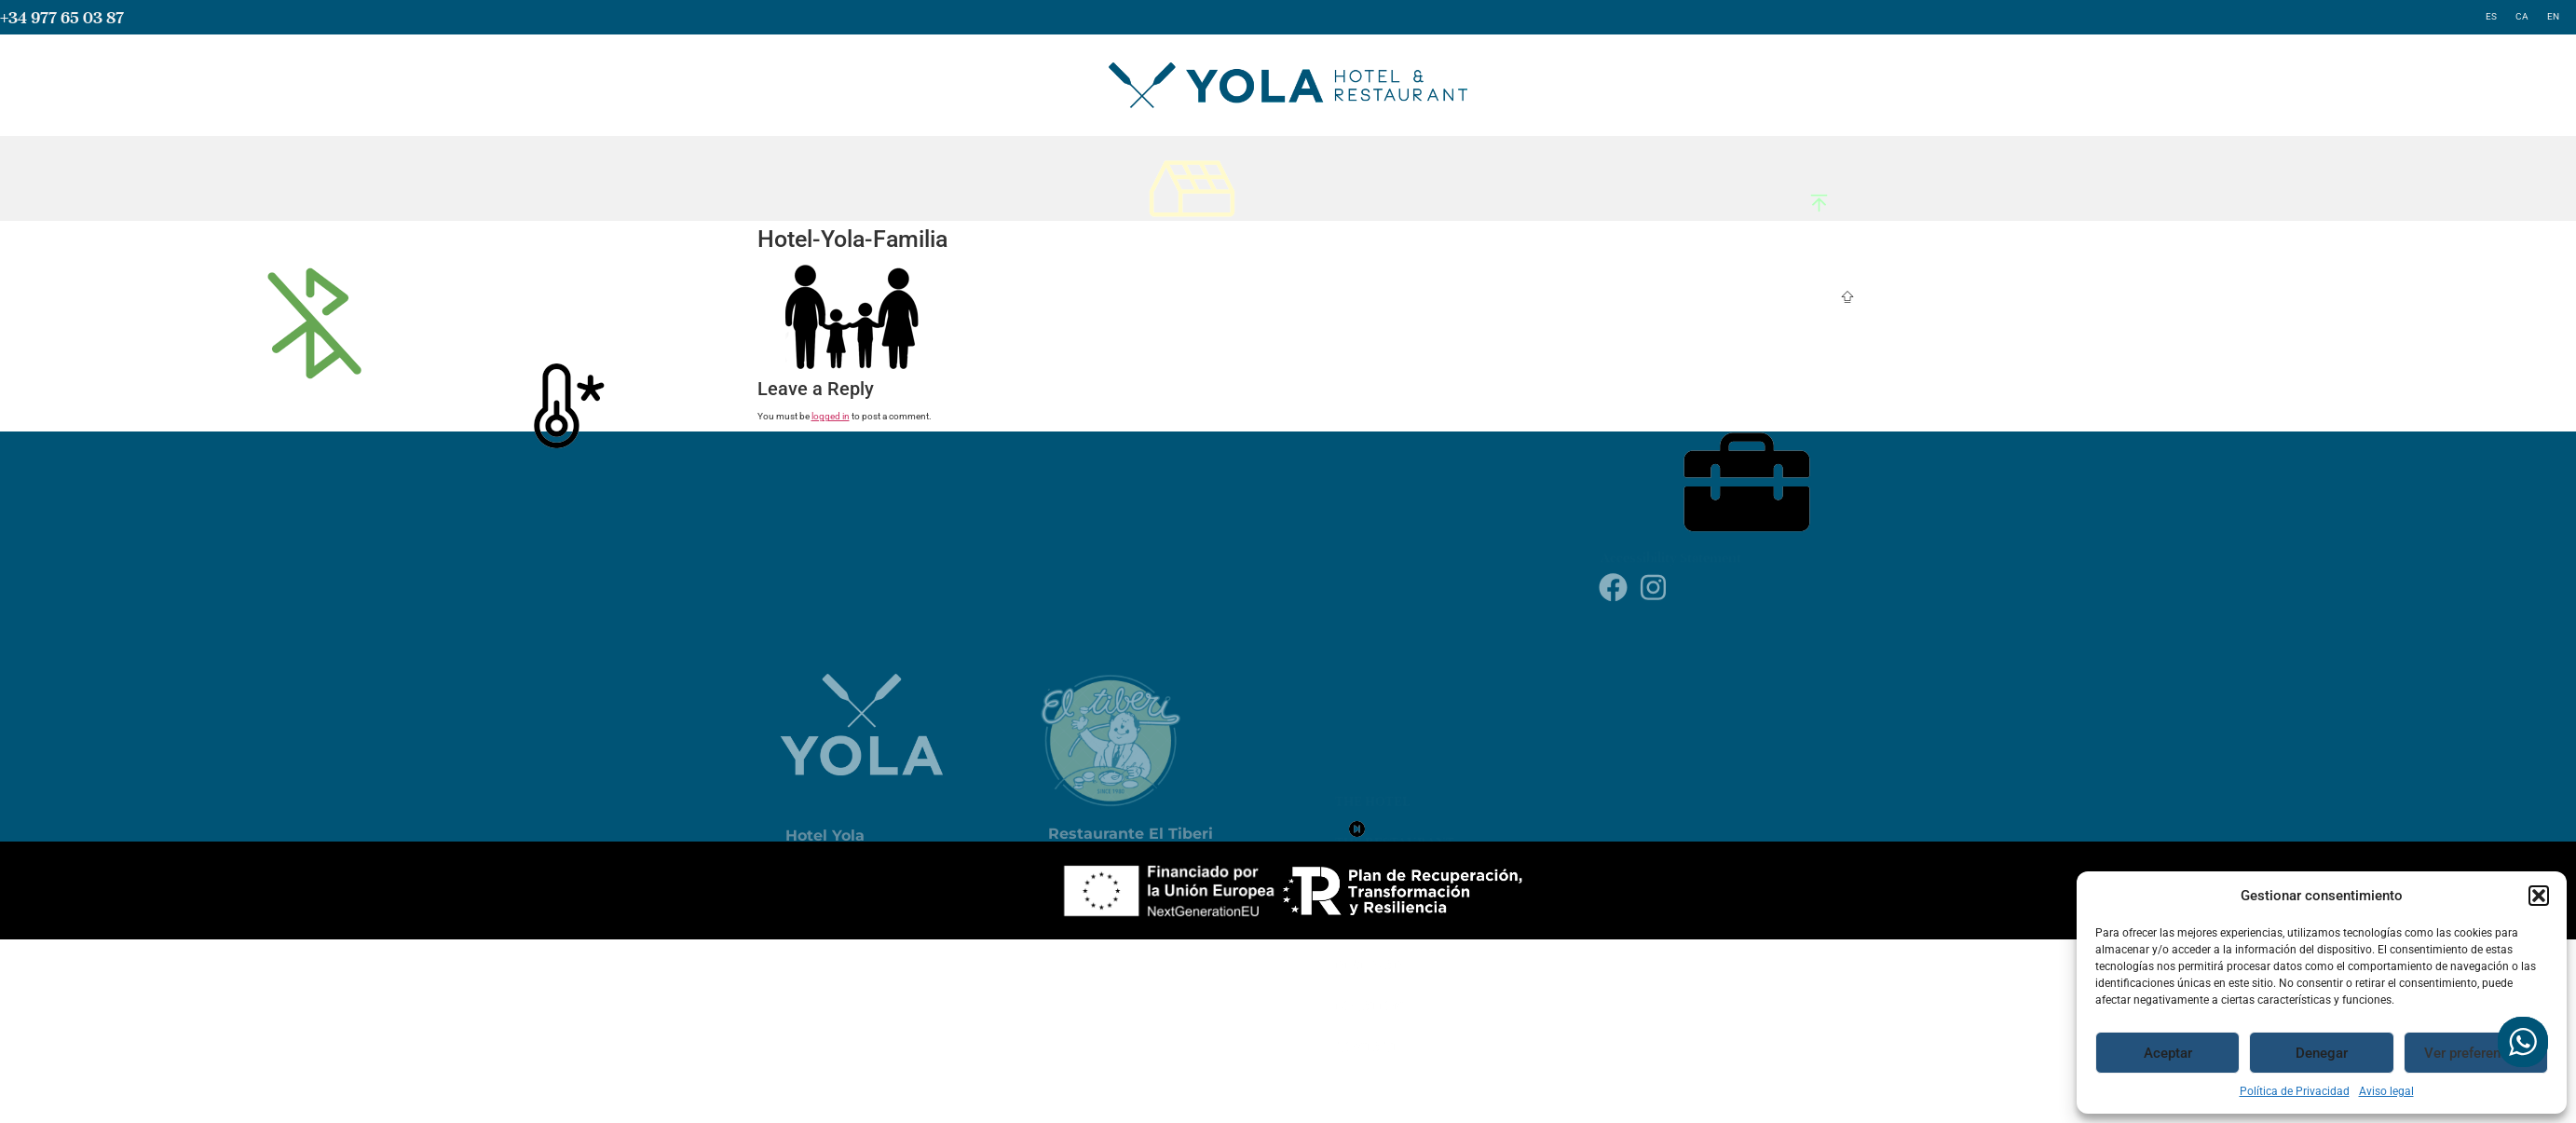  I want to click on bluetooth is disabled or turned off, so click(310, 323).